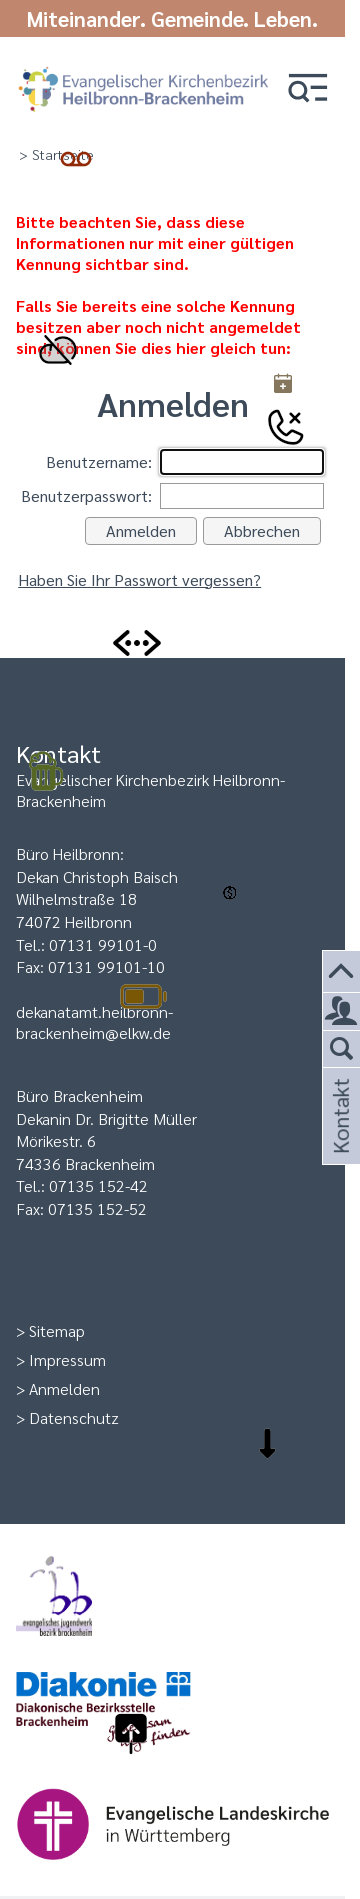  Describe the element at coordinates (131, 1734) in the screenshot. I see `upload or push content to a server` at that location.